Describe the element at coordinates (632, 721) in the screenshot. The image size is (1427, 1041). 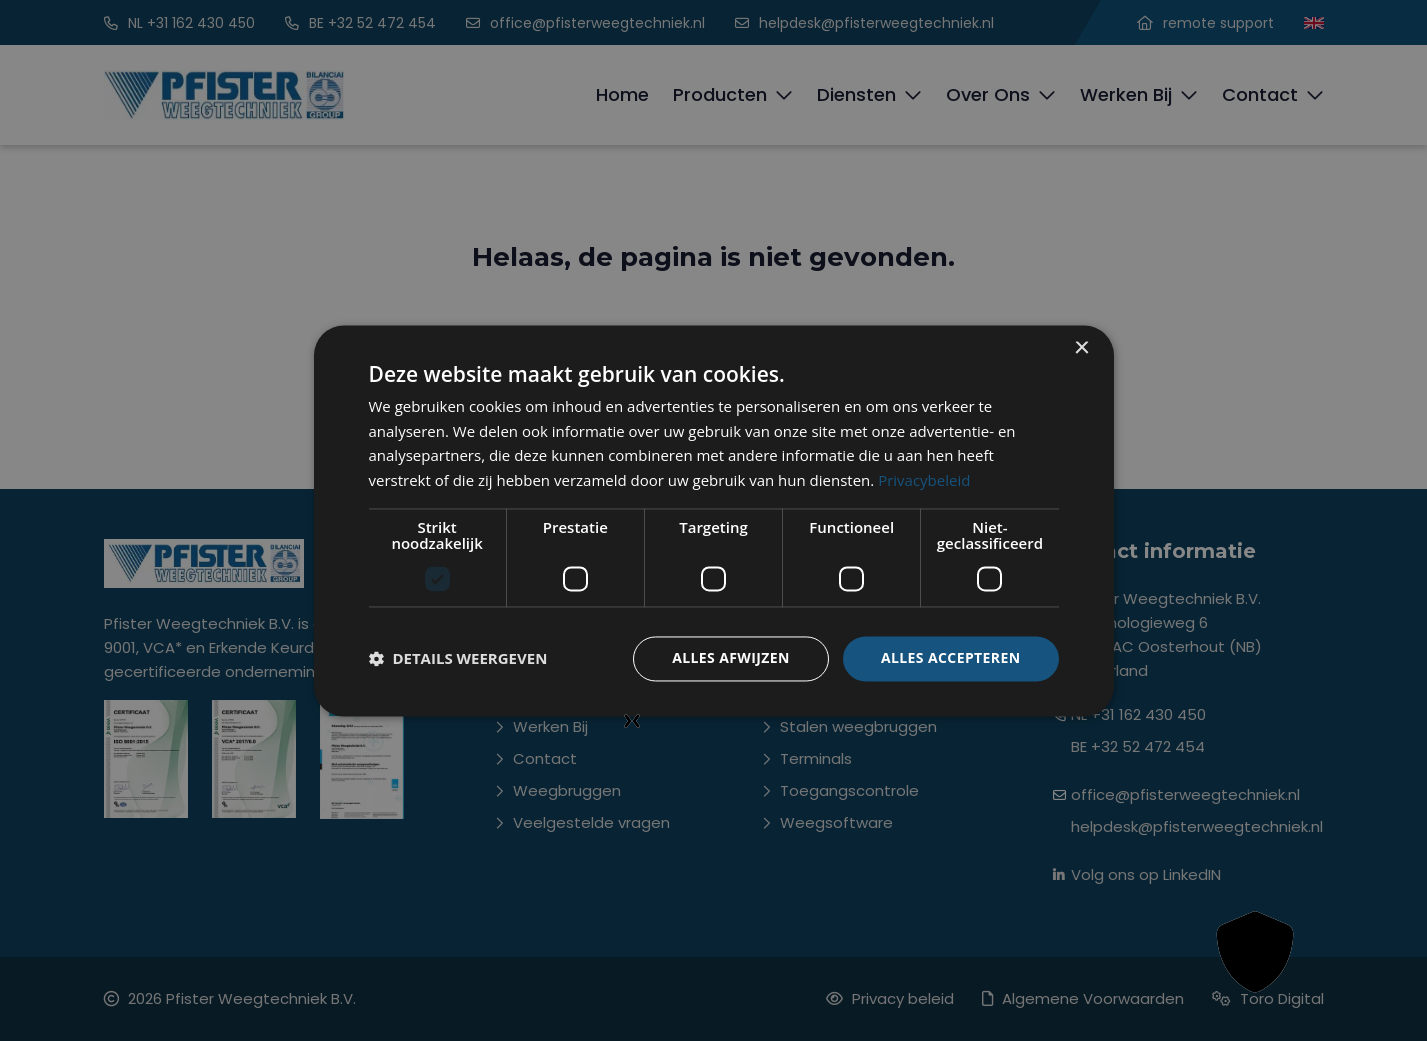
I see `mixer streaming platform logo` at that location.